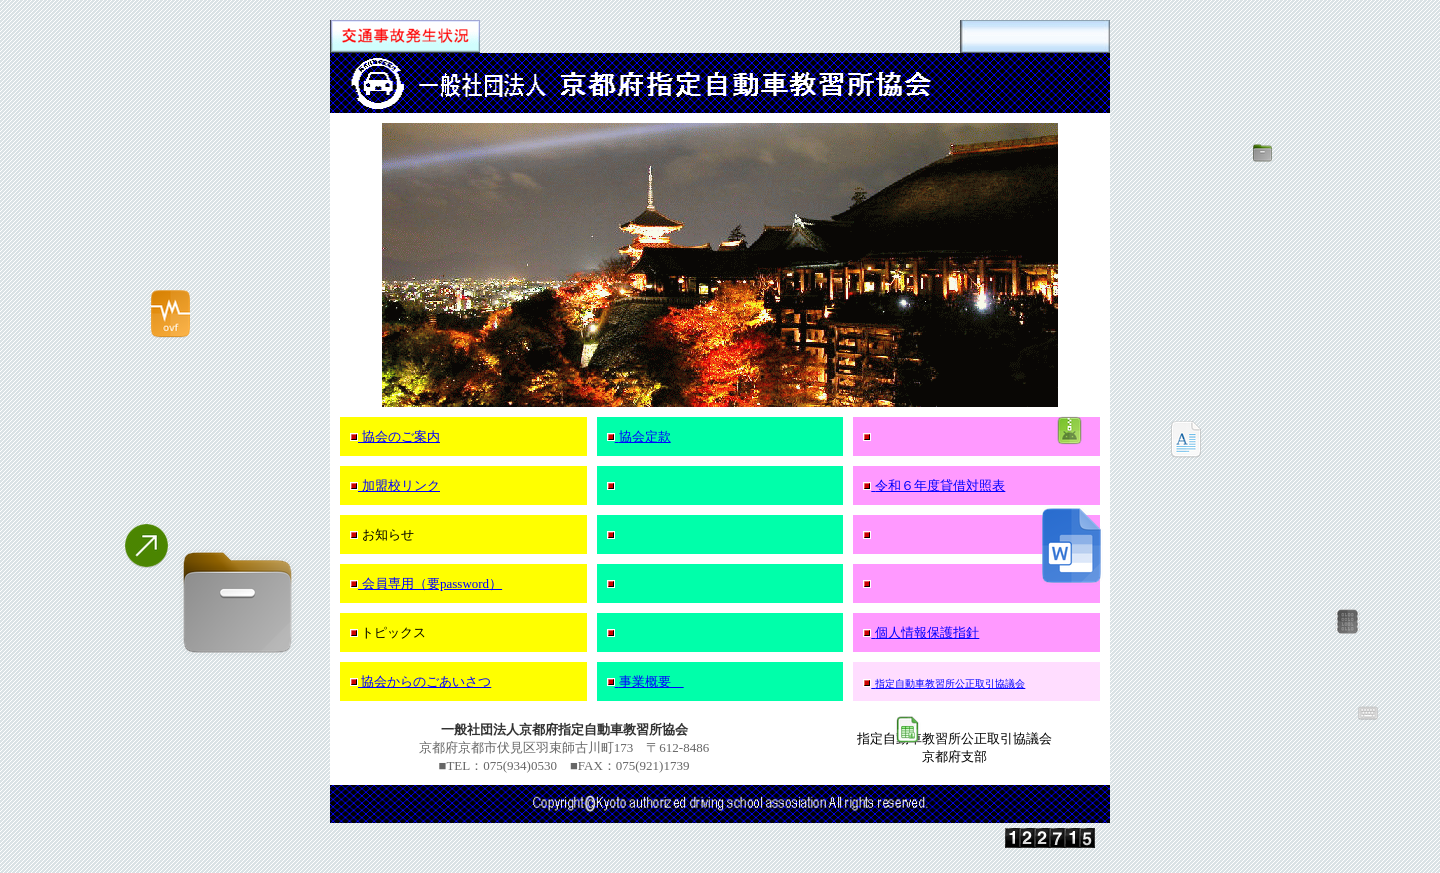 Image resolution: width=1440 pixels, height=873 pixels. Describe the element at coordinates (907, 729) in the screenshot. I see `open a spreadsheet template file` at that location.